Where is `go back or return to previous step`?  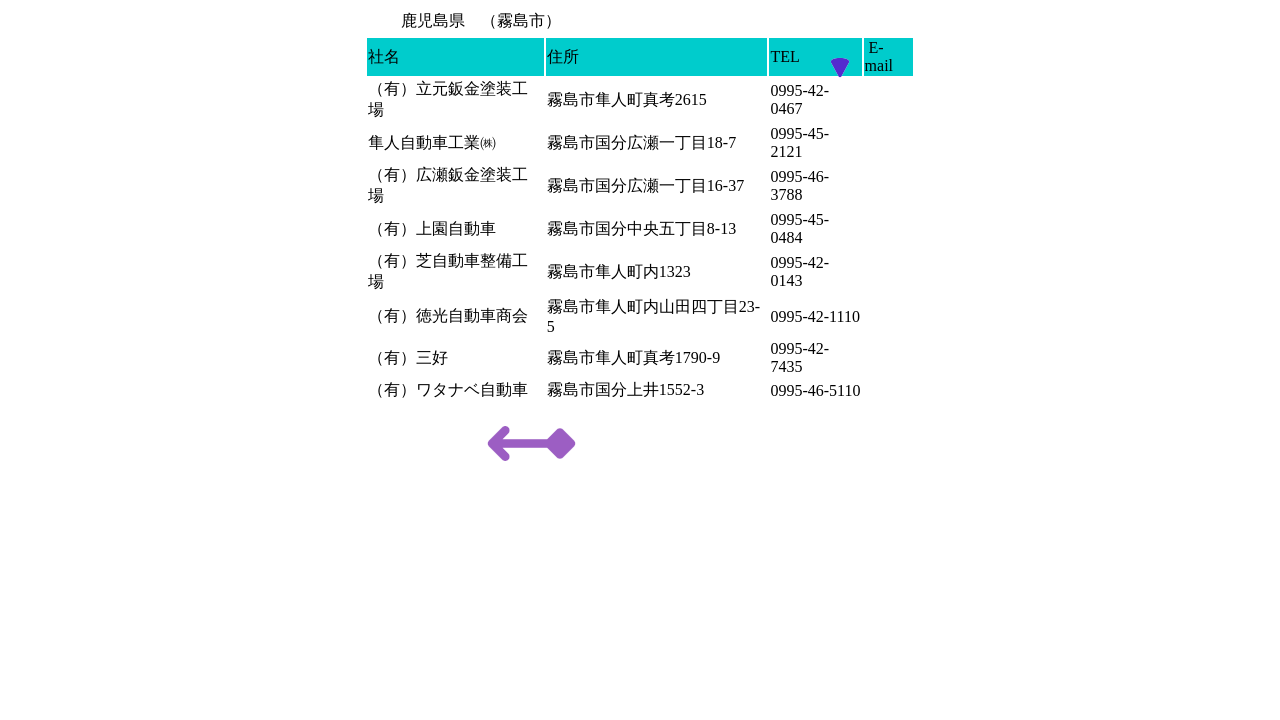
go back or return to previous step is located at coordinates (531, 443).